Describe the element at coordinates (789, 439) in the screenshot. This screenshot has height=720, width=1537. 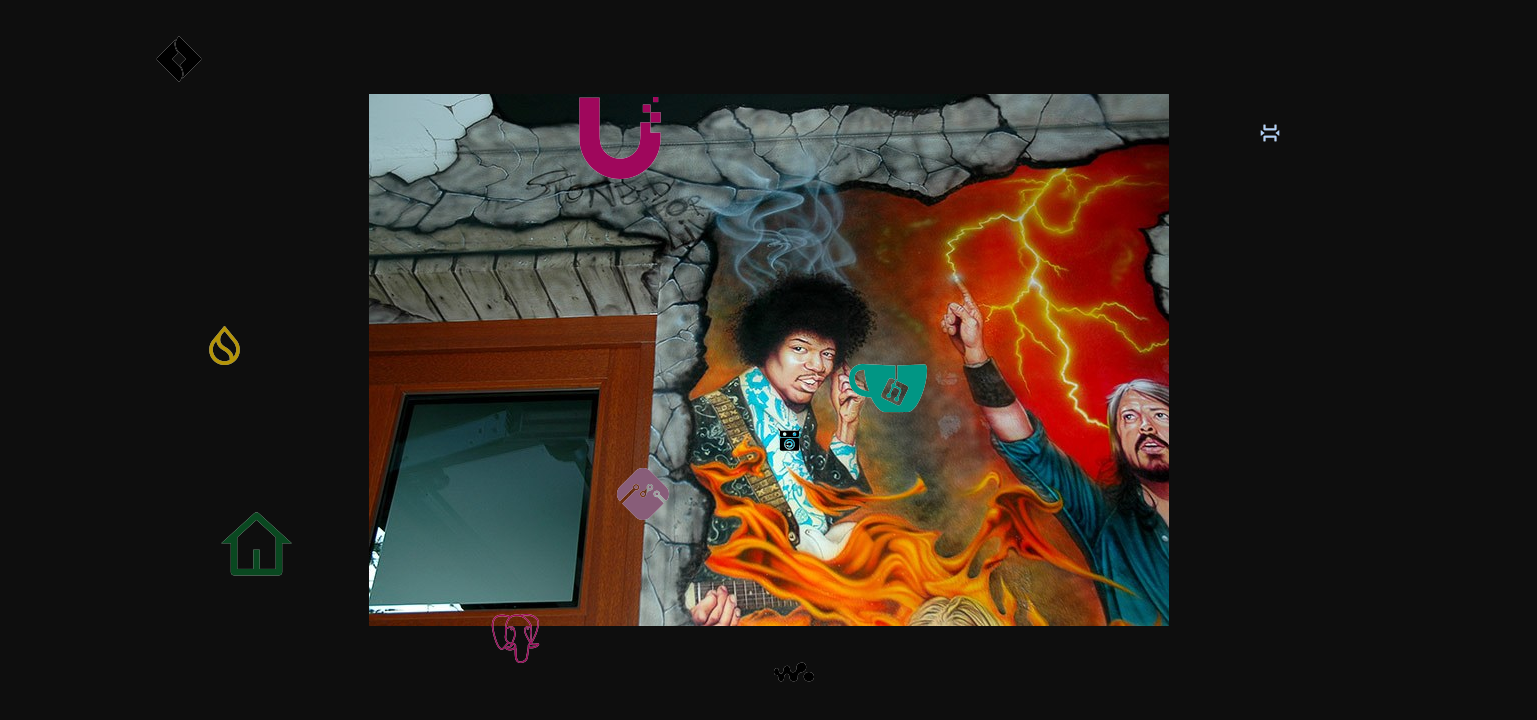
I see `open the F-Droid app store` at that location.